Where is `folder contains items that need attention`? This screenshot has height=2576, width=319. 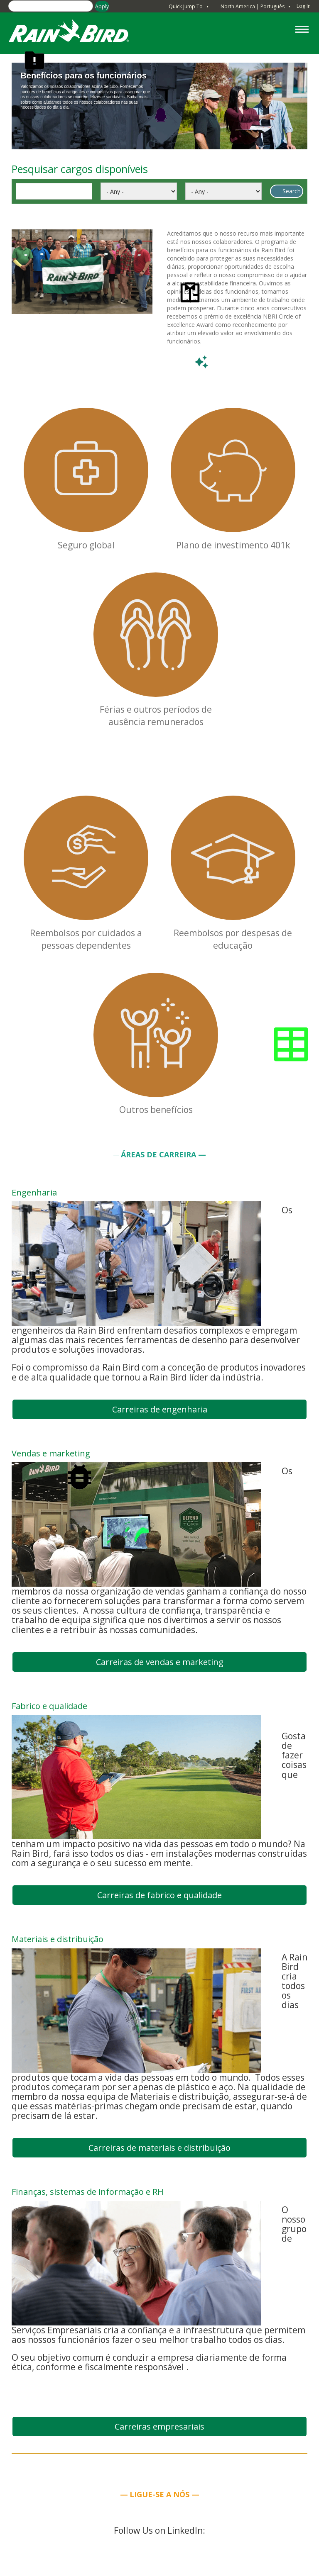
folder contains items that need attention is located at coordinates (34, 60).